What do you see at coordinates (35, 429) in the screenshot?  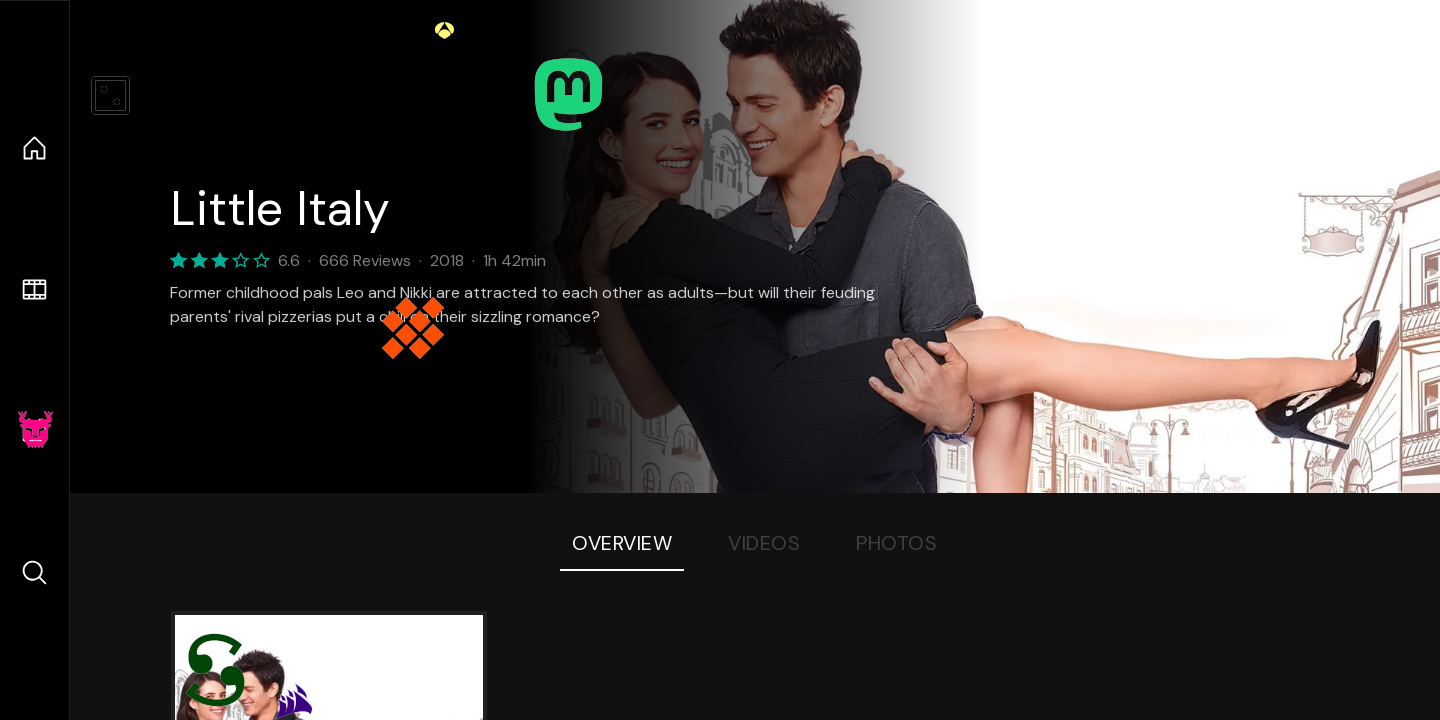 I see `turso database service logo` at bounding box center [35, 429].